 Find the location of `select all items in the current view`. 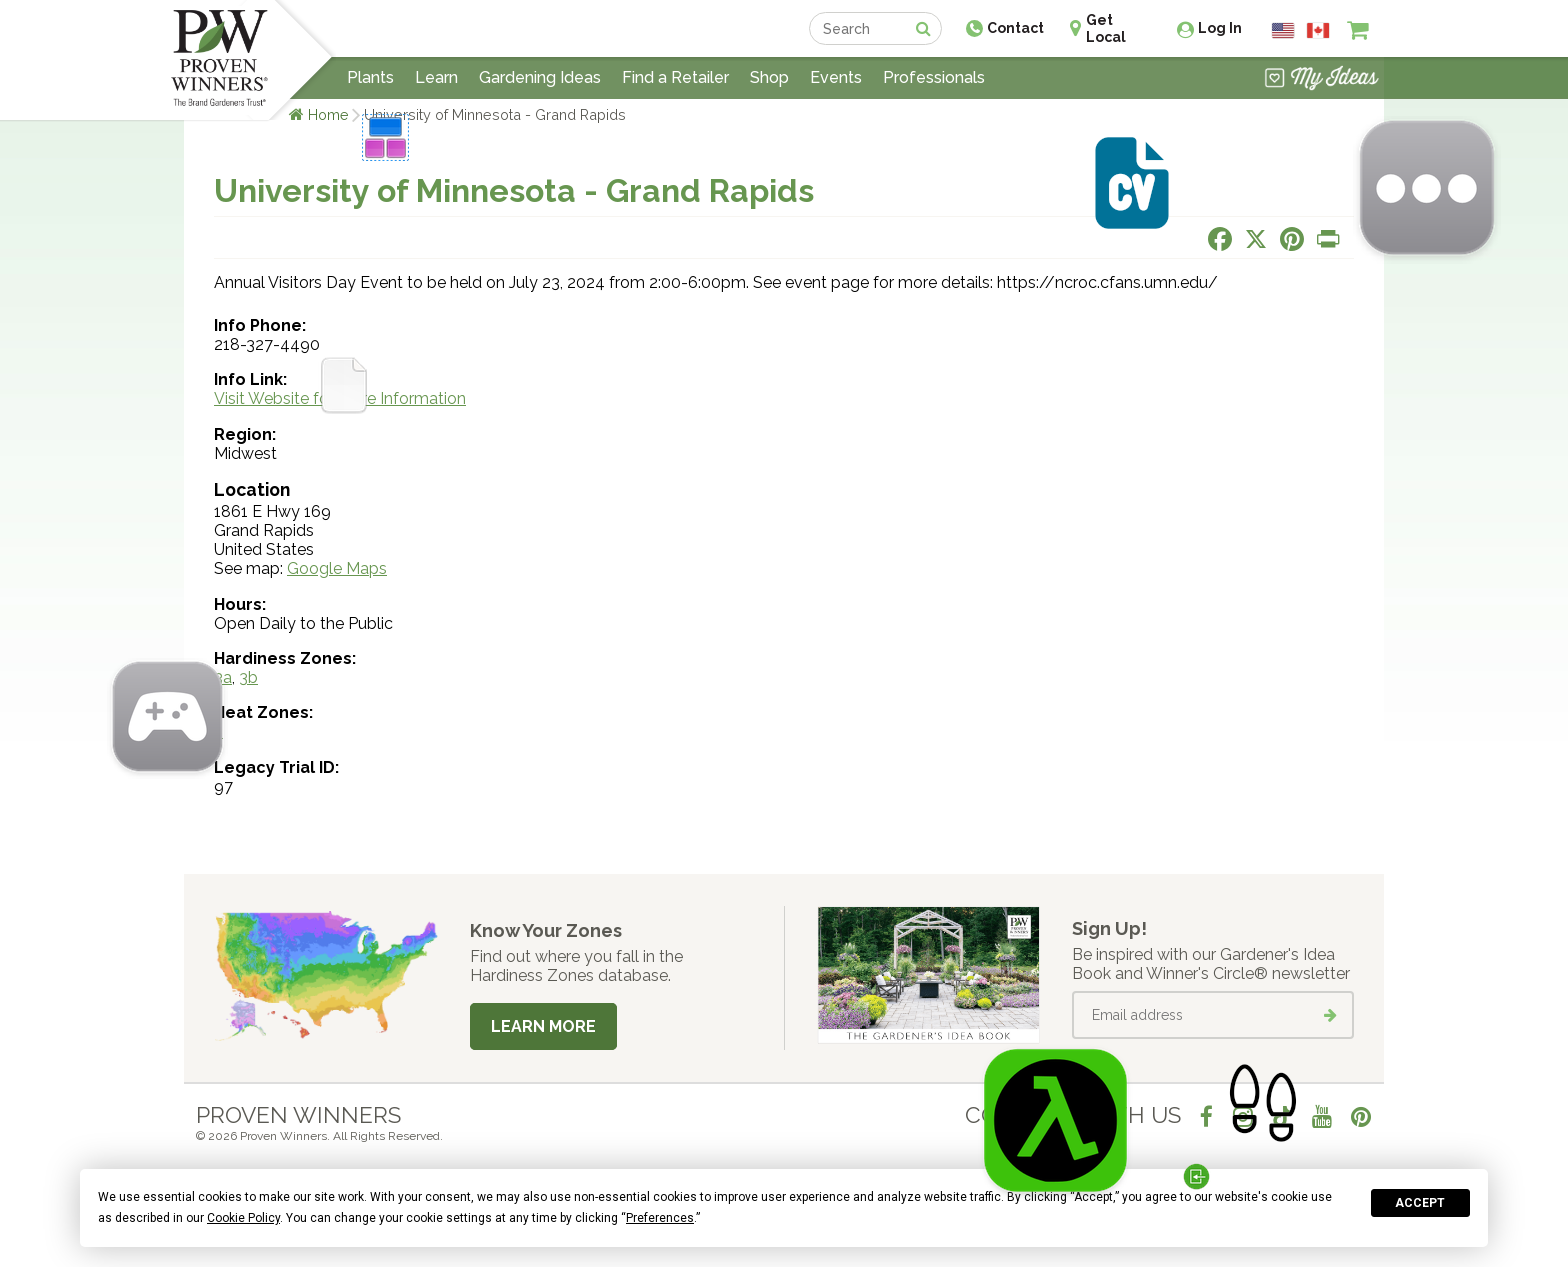

select all items in the current view is located at coordinates (385, 137).